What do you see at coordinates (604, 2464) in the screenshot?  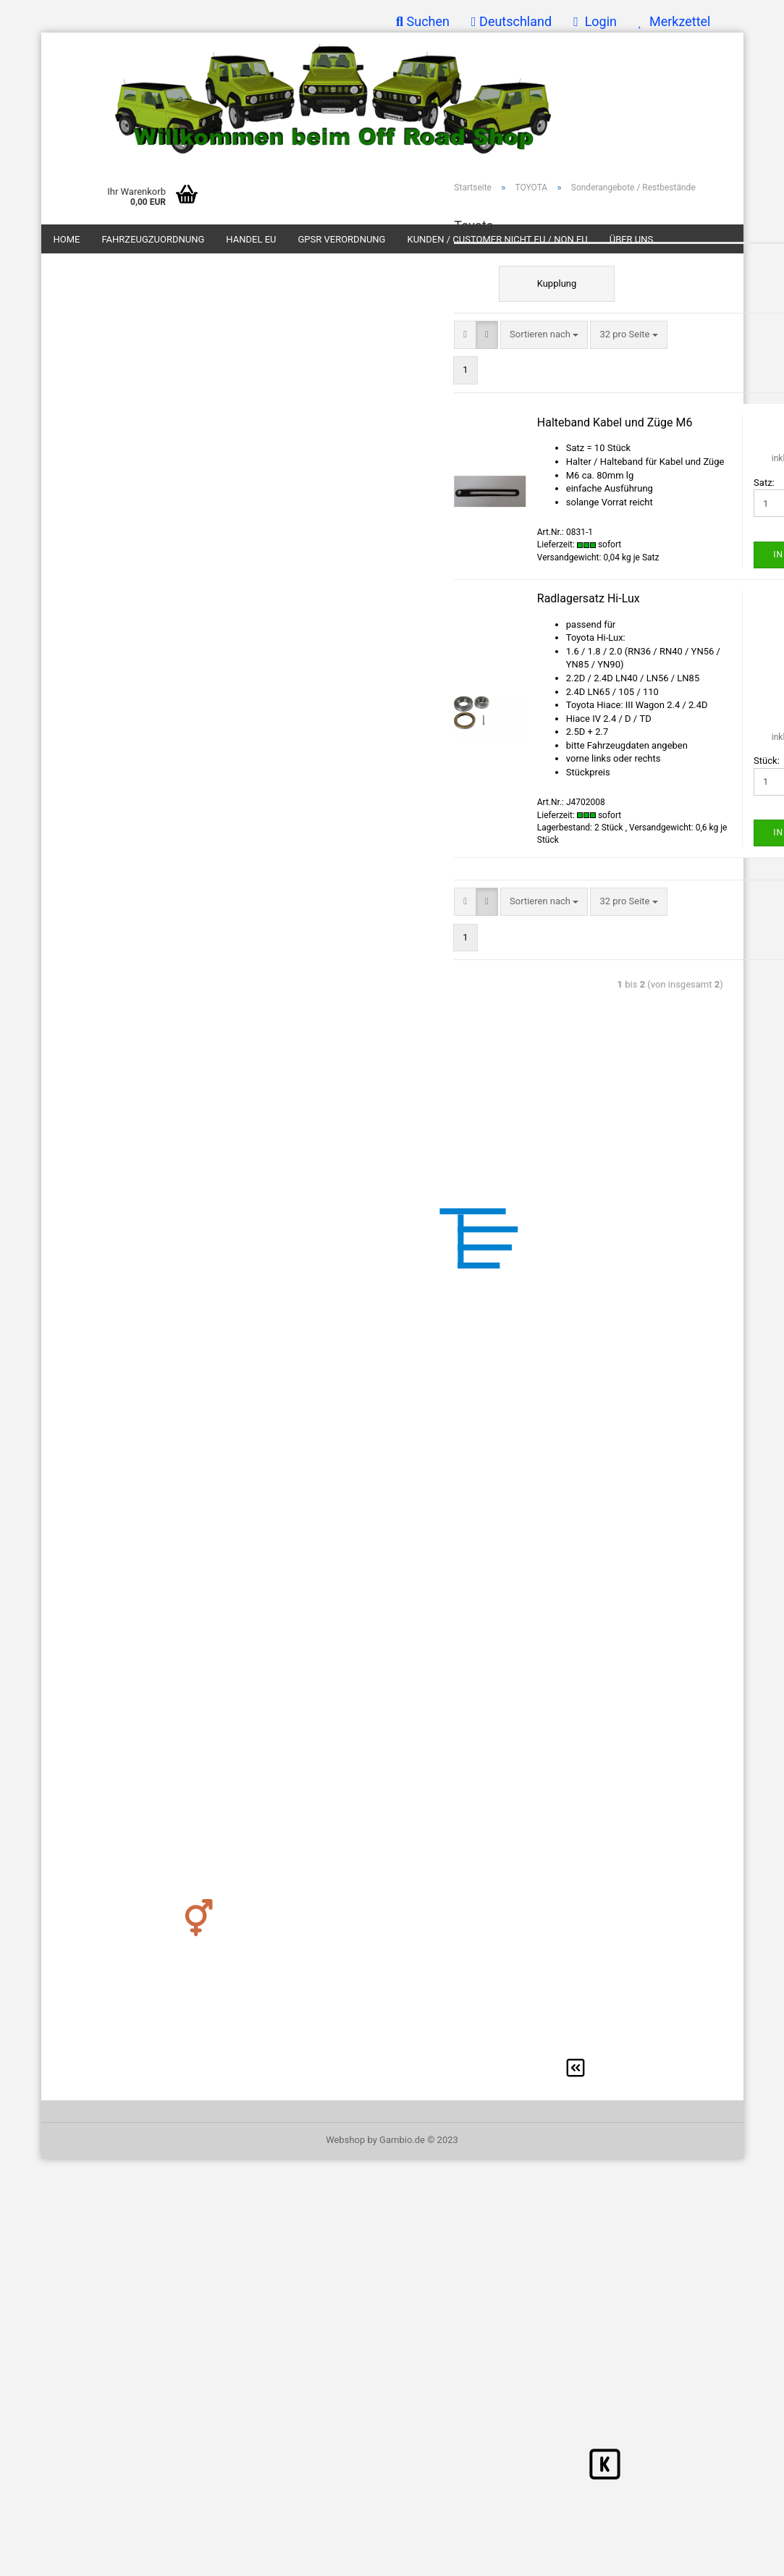 I see `keyboard shortcut indicator for the letter K` at bounding box center [604, 2464].